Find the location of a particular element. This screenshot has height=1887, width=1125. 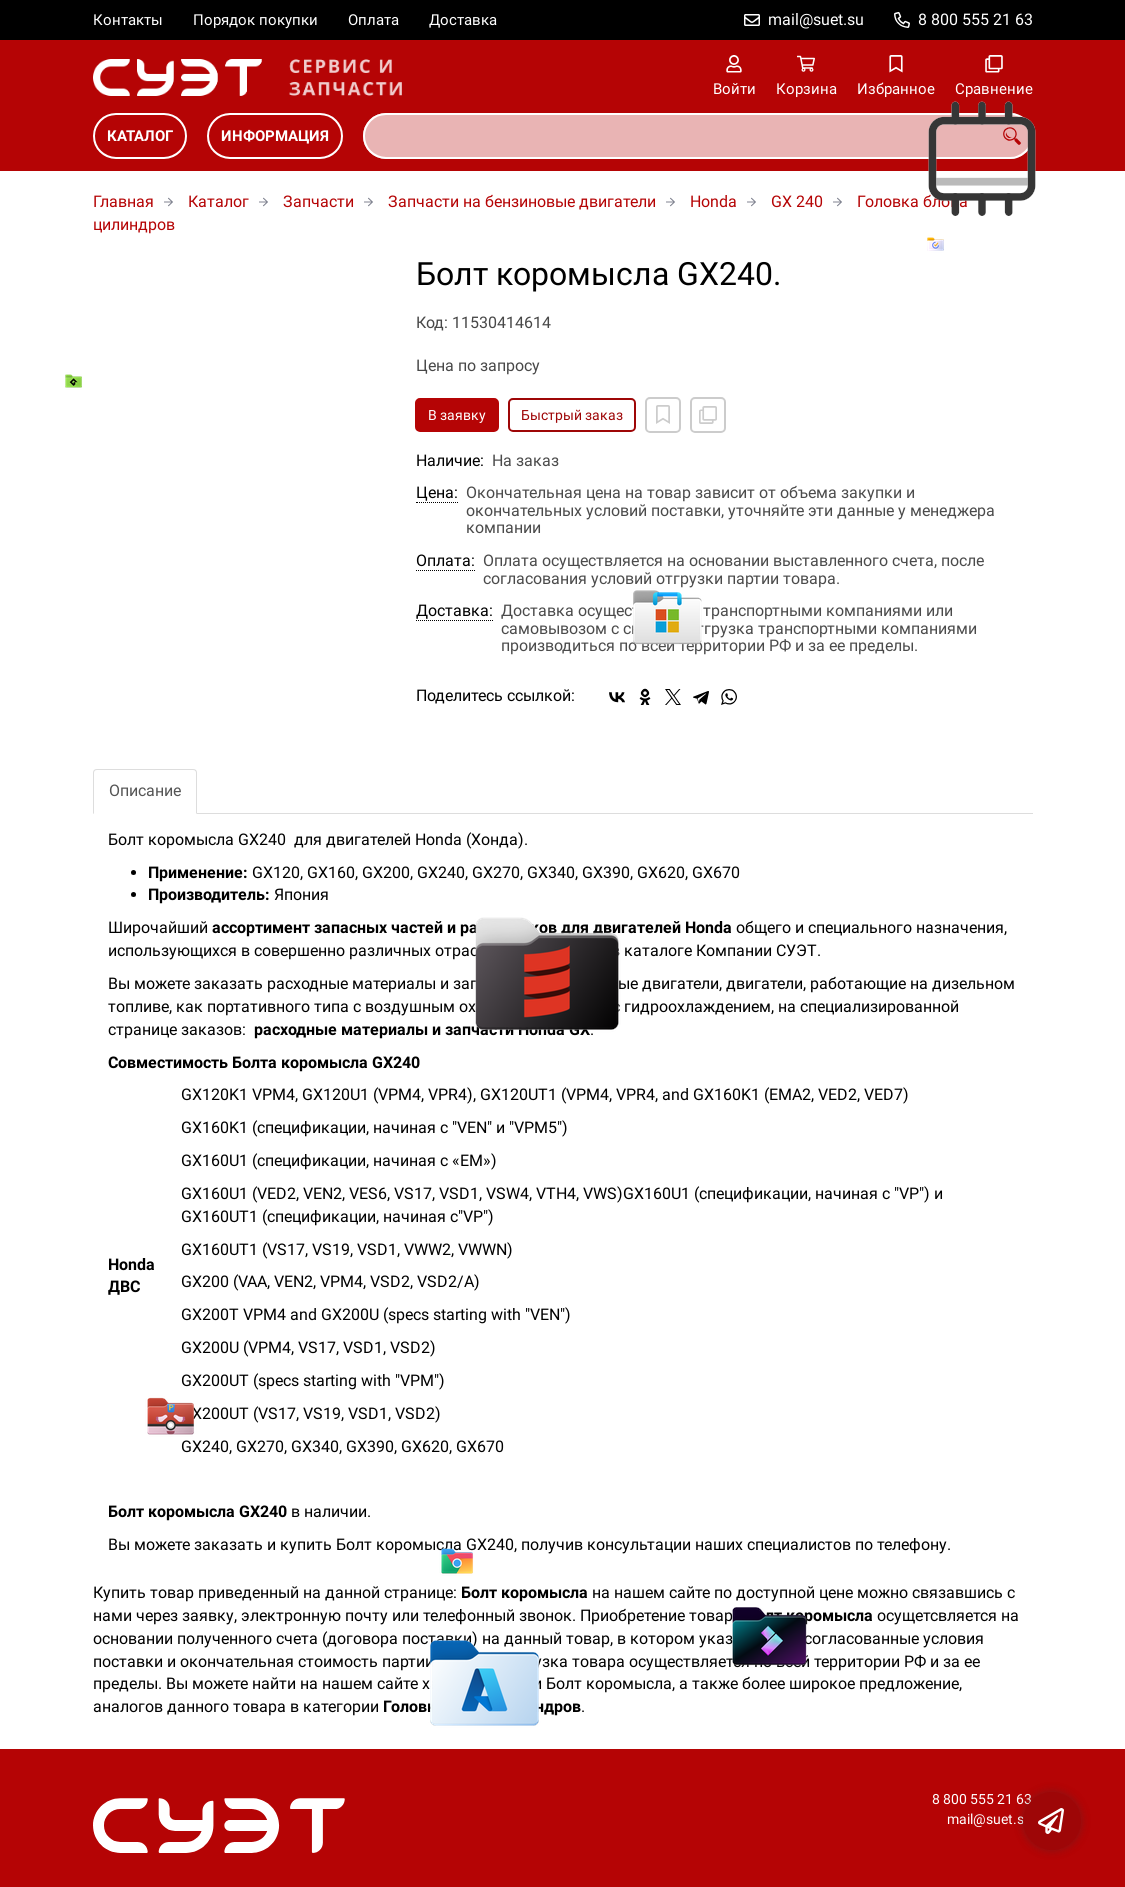

view system hardware information is located at coordinates (982, 155).